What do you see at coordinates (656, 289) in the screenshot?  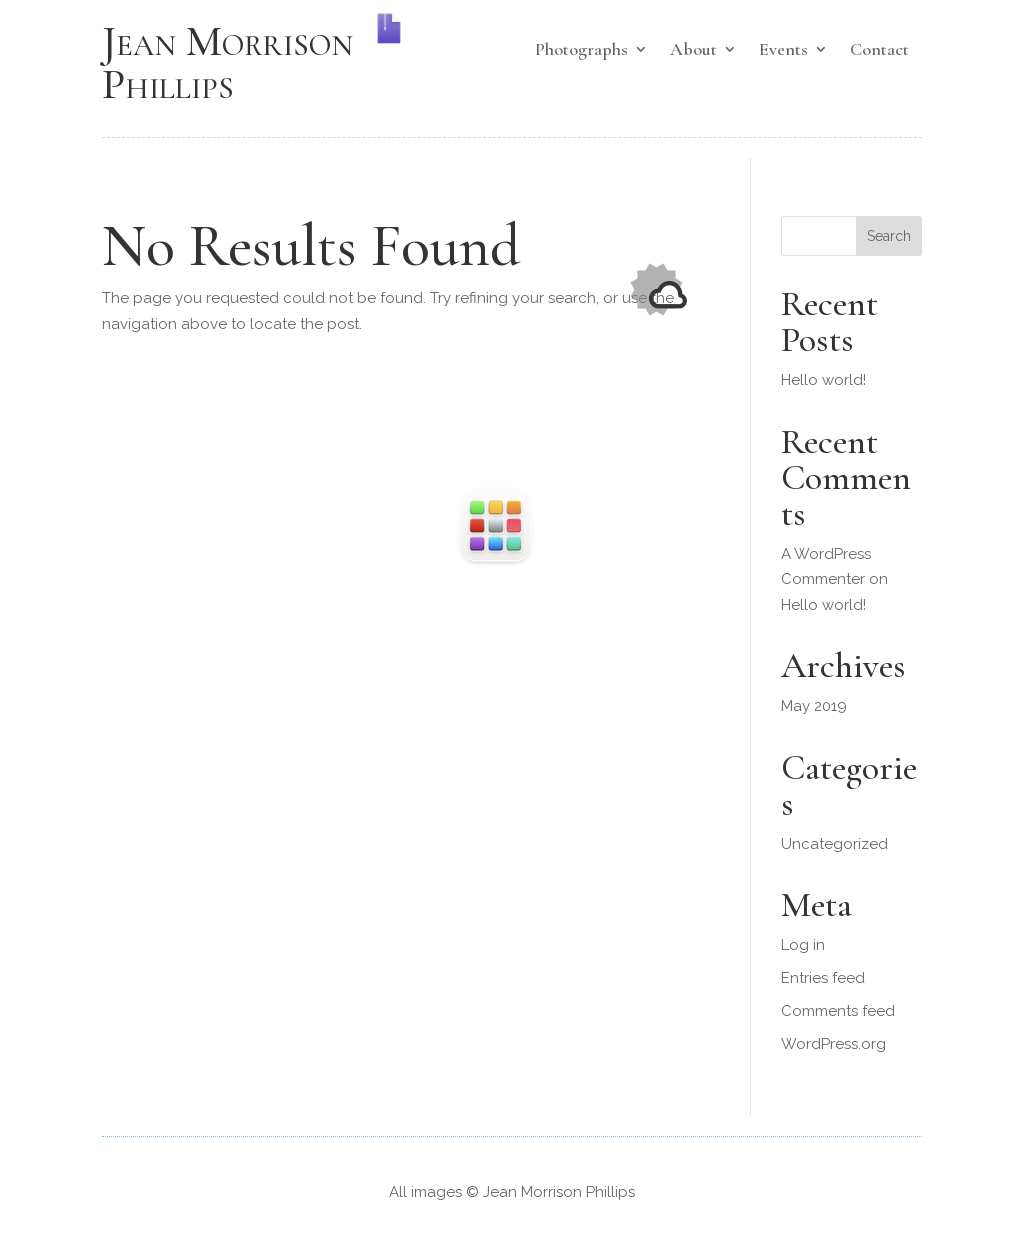 I see `open the weather app` at bounding box center [656, 289].